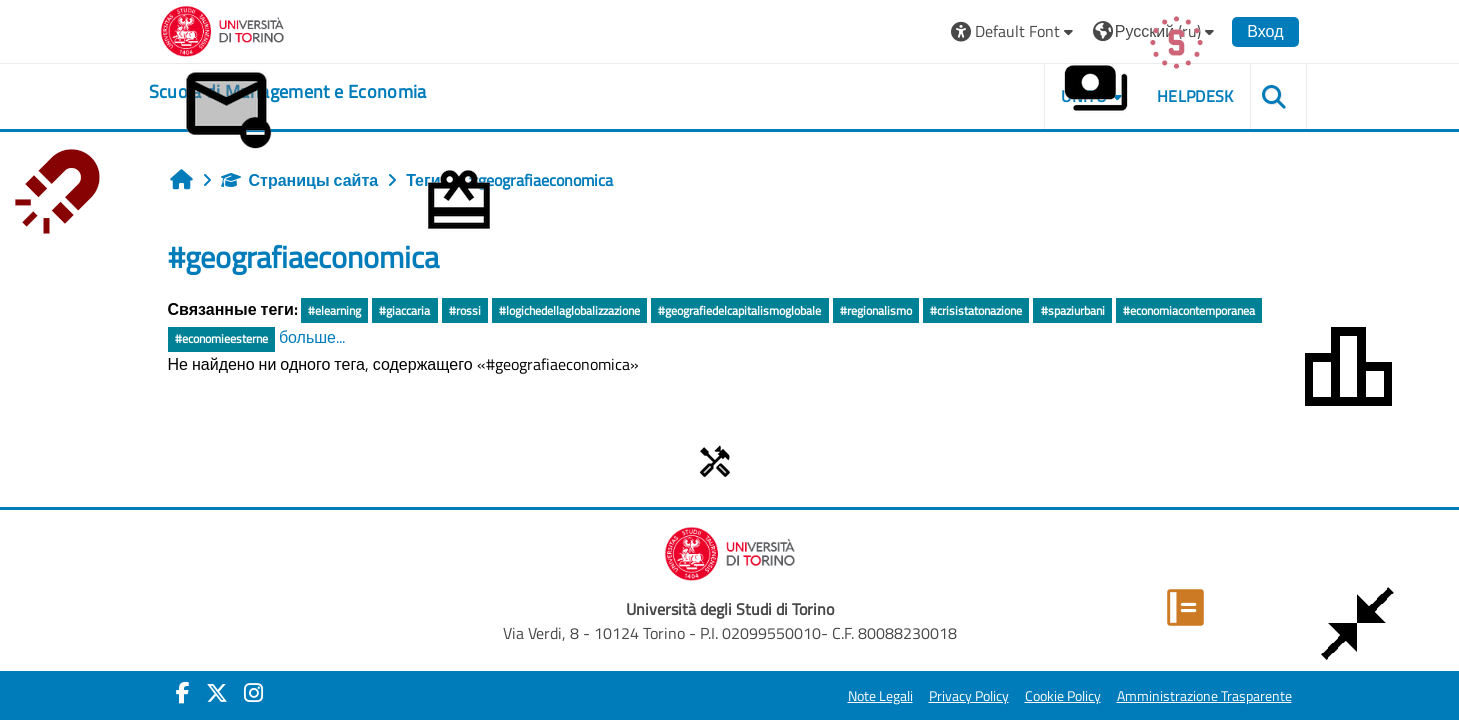 This screenshot has height=720, width=1459. I want to click on view leaderboard rankings, so click(1348, 366).